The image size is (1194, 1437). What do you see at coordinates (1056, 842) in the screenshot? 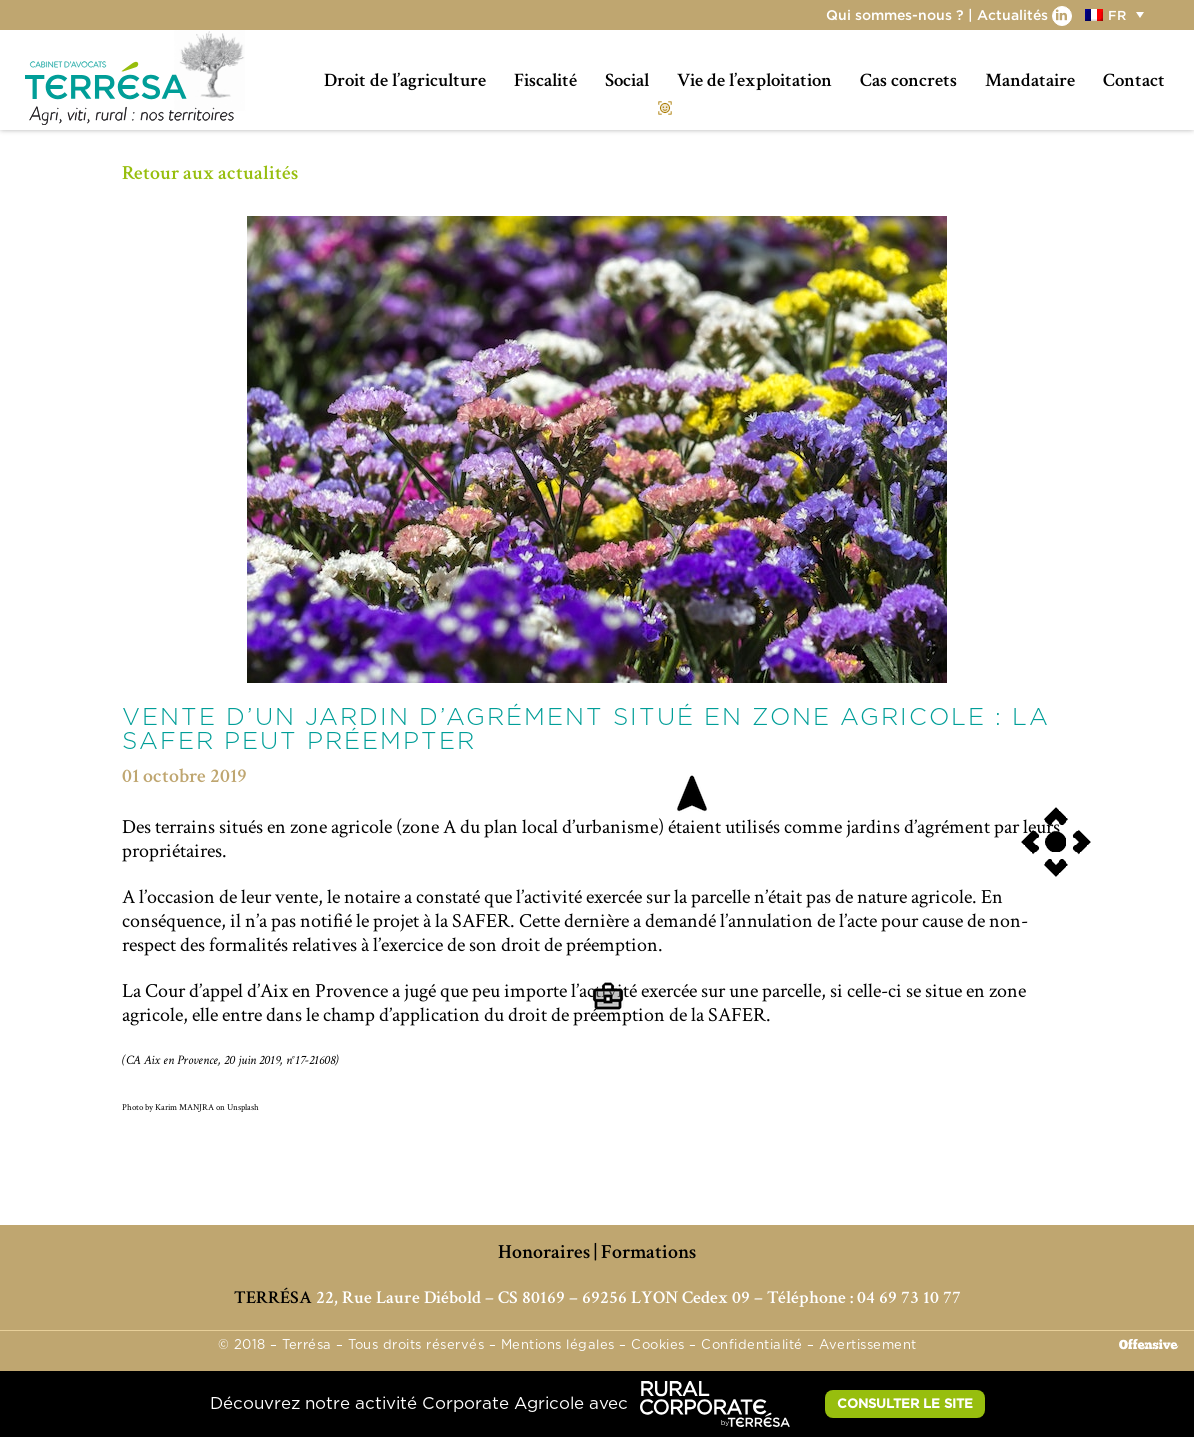
I see `pan or move camera view in all directions` at bounding box center [1056, 842].